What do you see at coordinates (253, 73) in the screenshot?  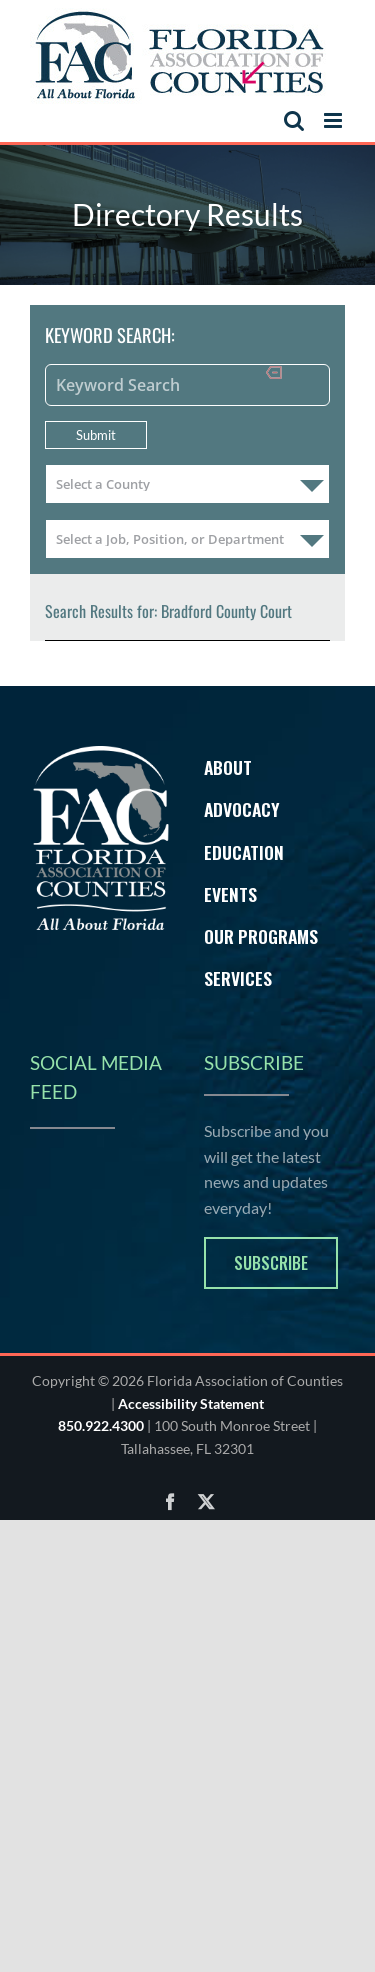 I see `navigate back and down in a hierarchy` at bounding box center [253, 73].